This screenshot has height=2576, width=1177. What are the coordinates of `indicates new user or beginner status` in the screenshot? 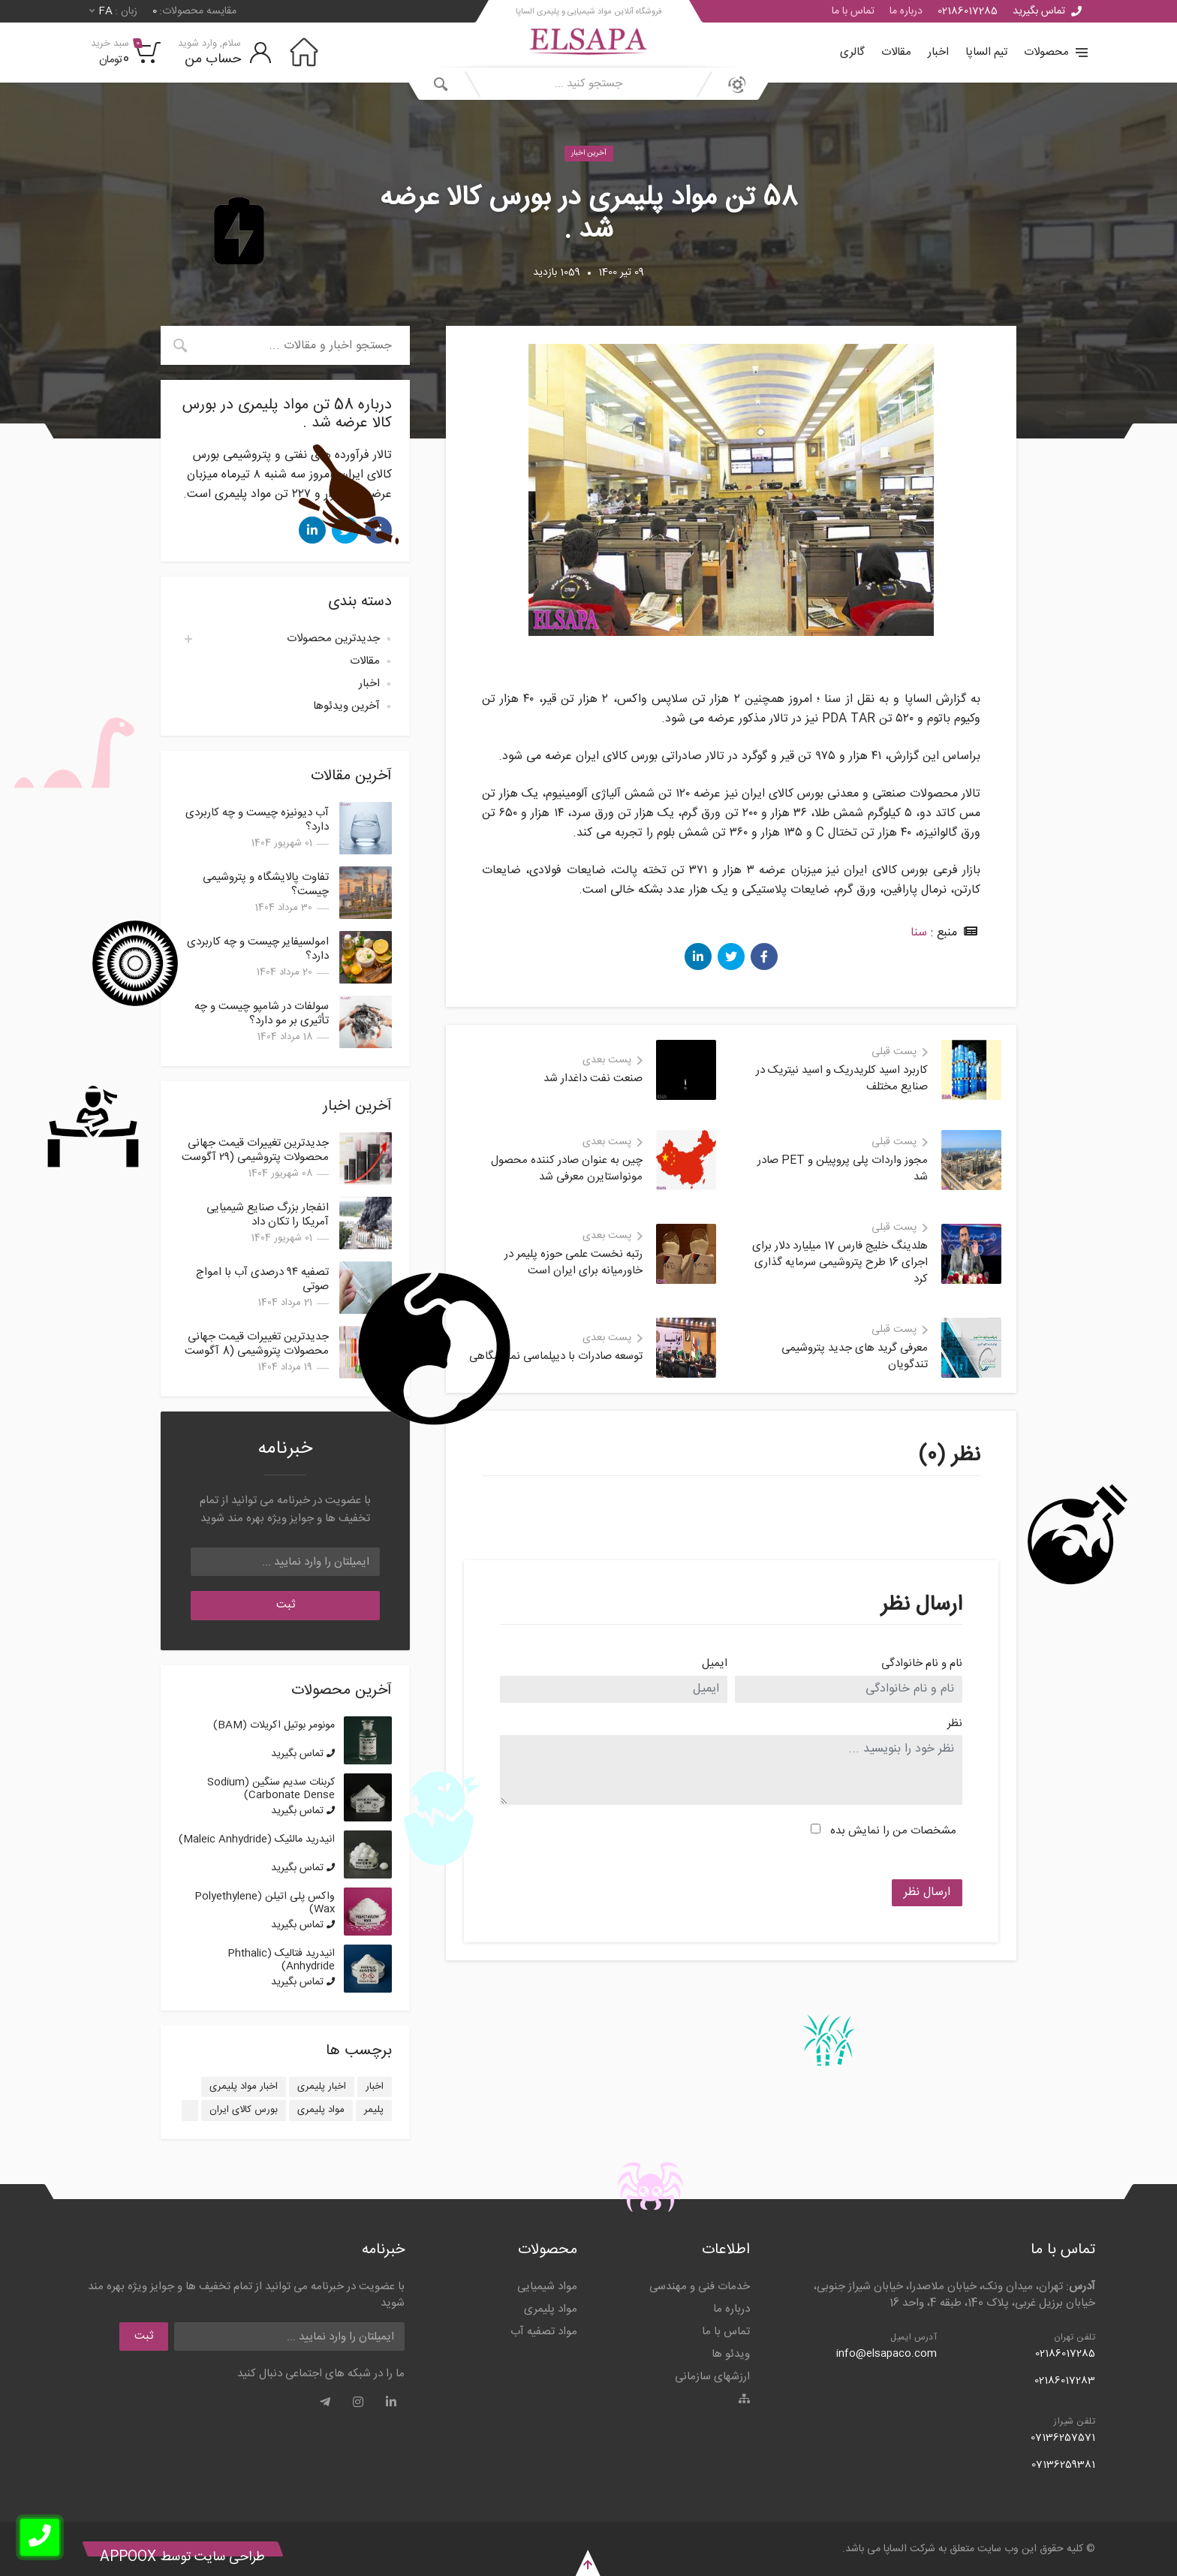 It's located at (438, 1816).